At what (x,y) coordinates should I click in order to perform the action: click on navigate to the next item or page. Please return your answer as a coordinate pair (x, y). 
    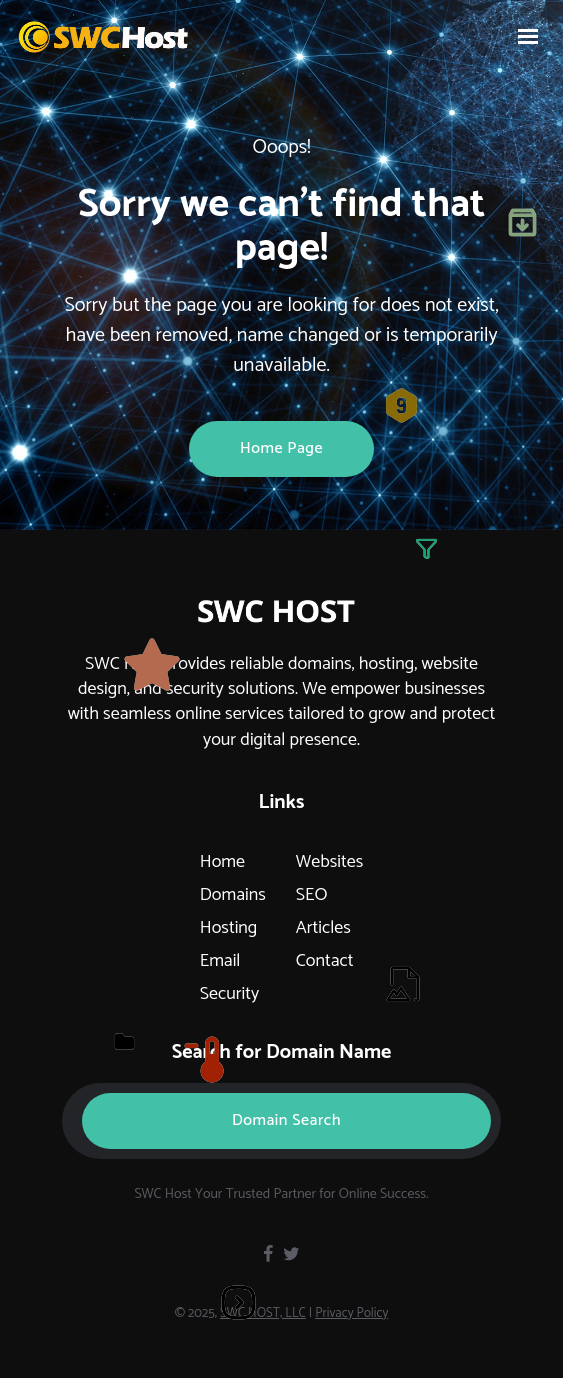
    Looking at the image, I should click on (238, 1302).